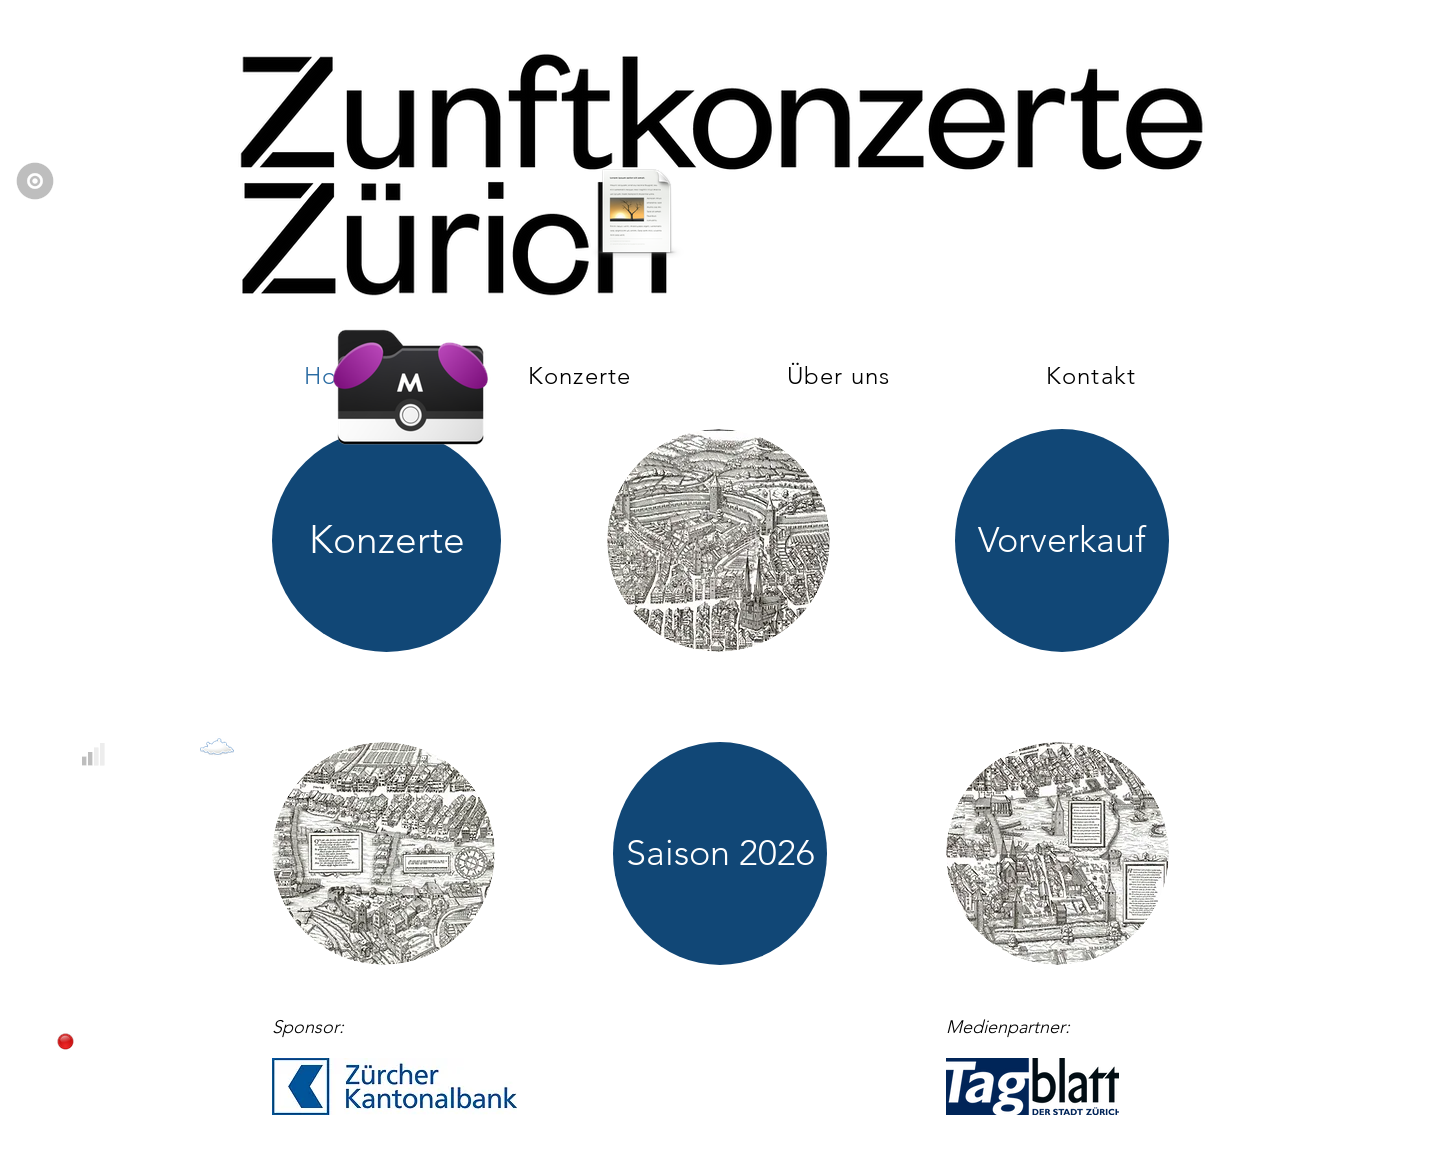 The width and height of the screenshot is (1440, 1158). I want to click on start recording audio or video, so click(65, 1041).